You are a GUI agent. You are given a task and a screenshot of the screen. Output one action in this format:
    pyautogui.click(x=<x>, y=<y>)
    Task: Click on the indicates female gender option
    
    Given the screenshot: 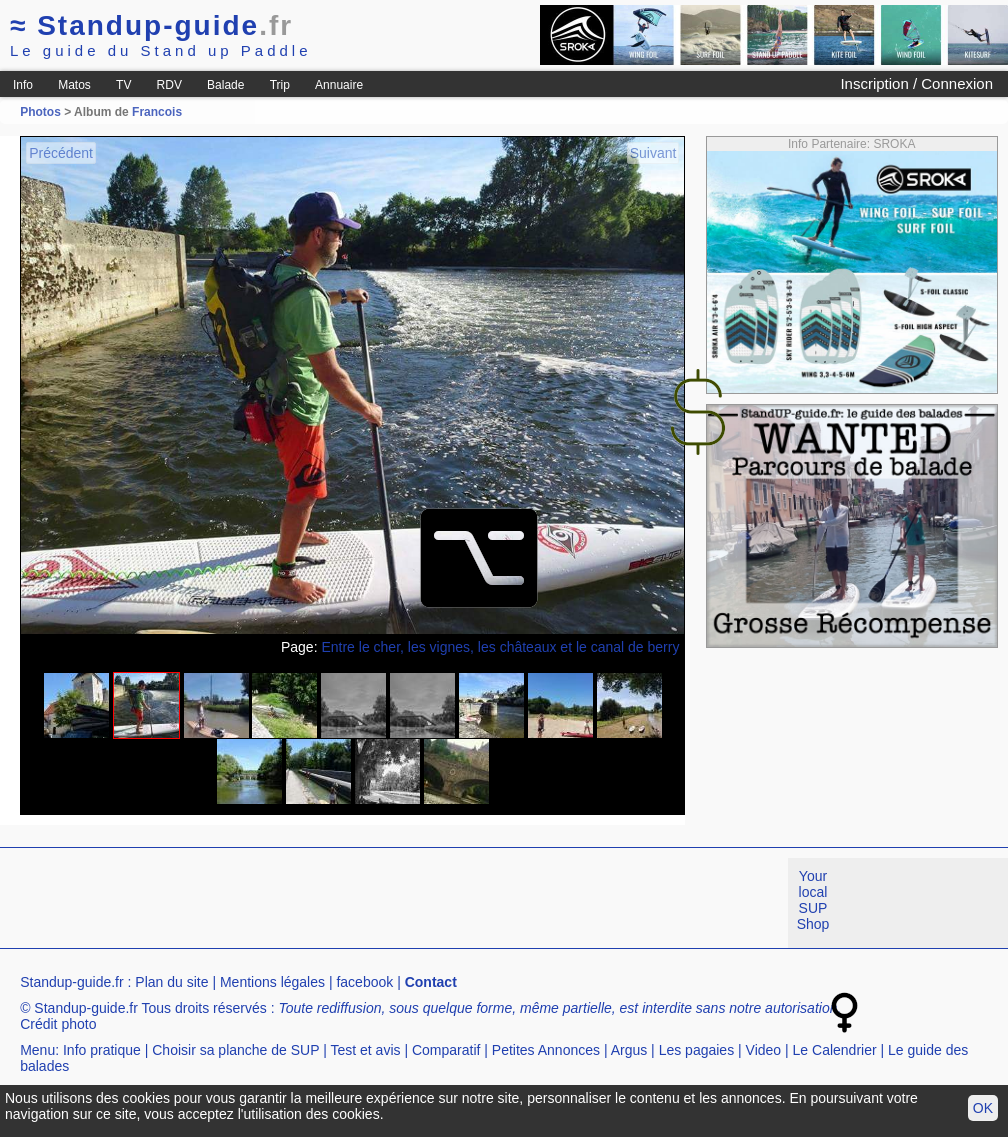 What is the action you would take?
    pyautogui.click(x=844, y=1011)
    